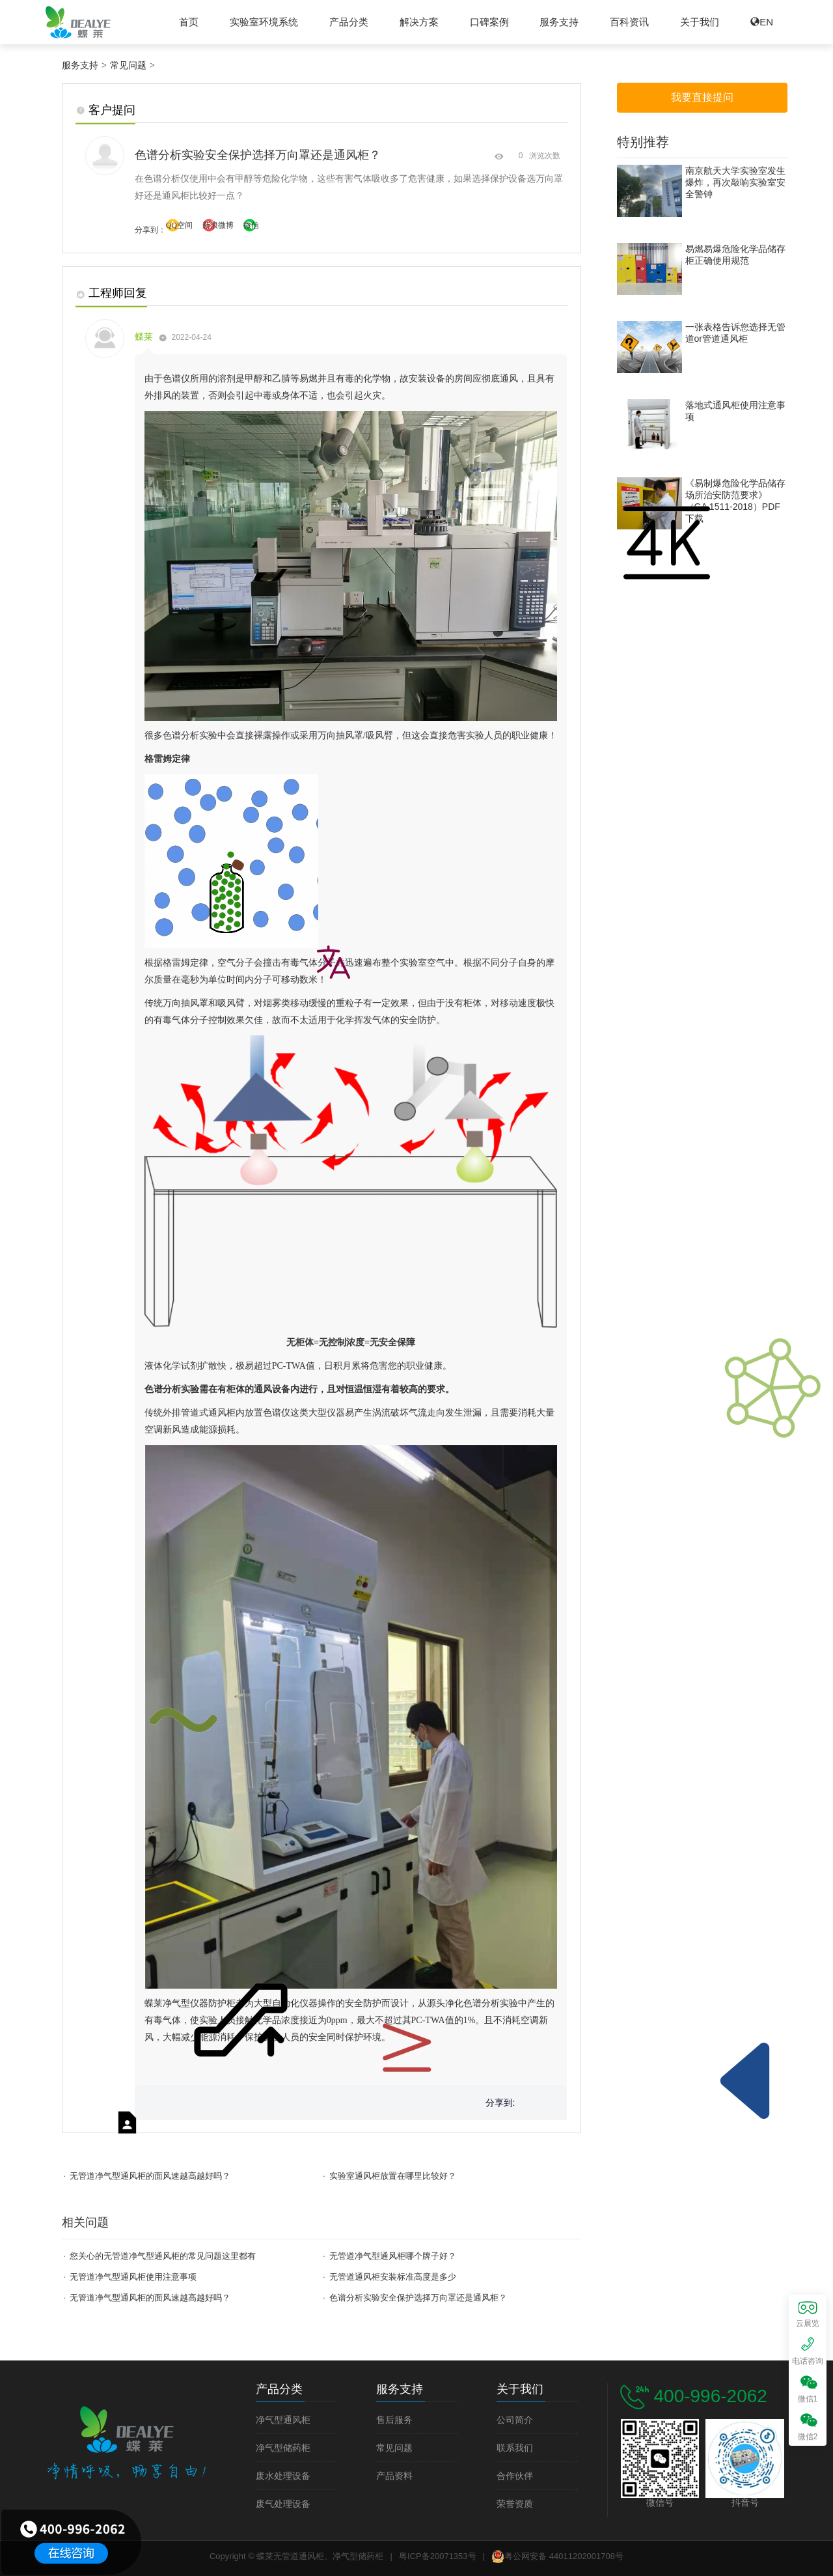 This screenshot has height=2576, width=833. What do you see at coordinates (666, 542) in the screenshot?
I see `indicates 4K video resolution quality` at bounding box center [666, 542].